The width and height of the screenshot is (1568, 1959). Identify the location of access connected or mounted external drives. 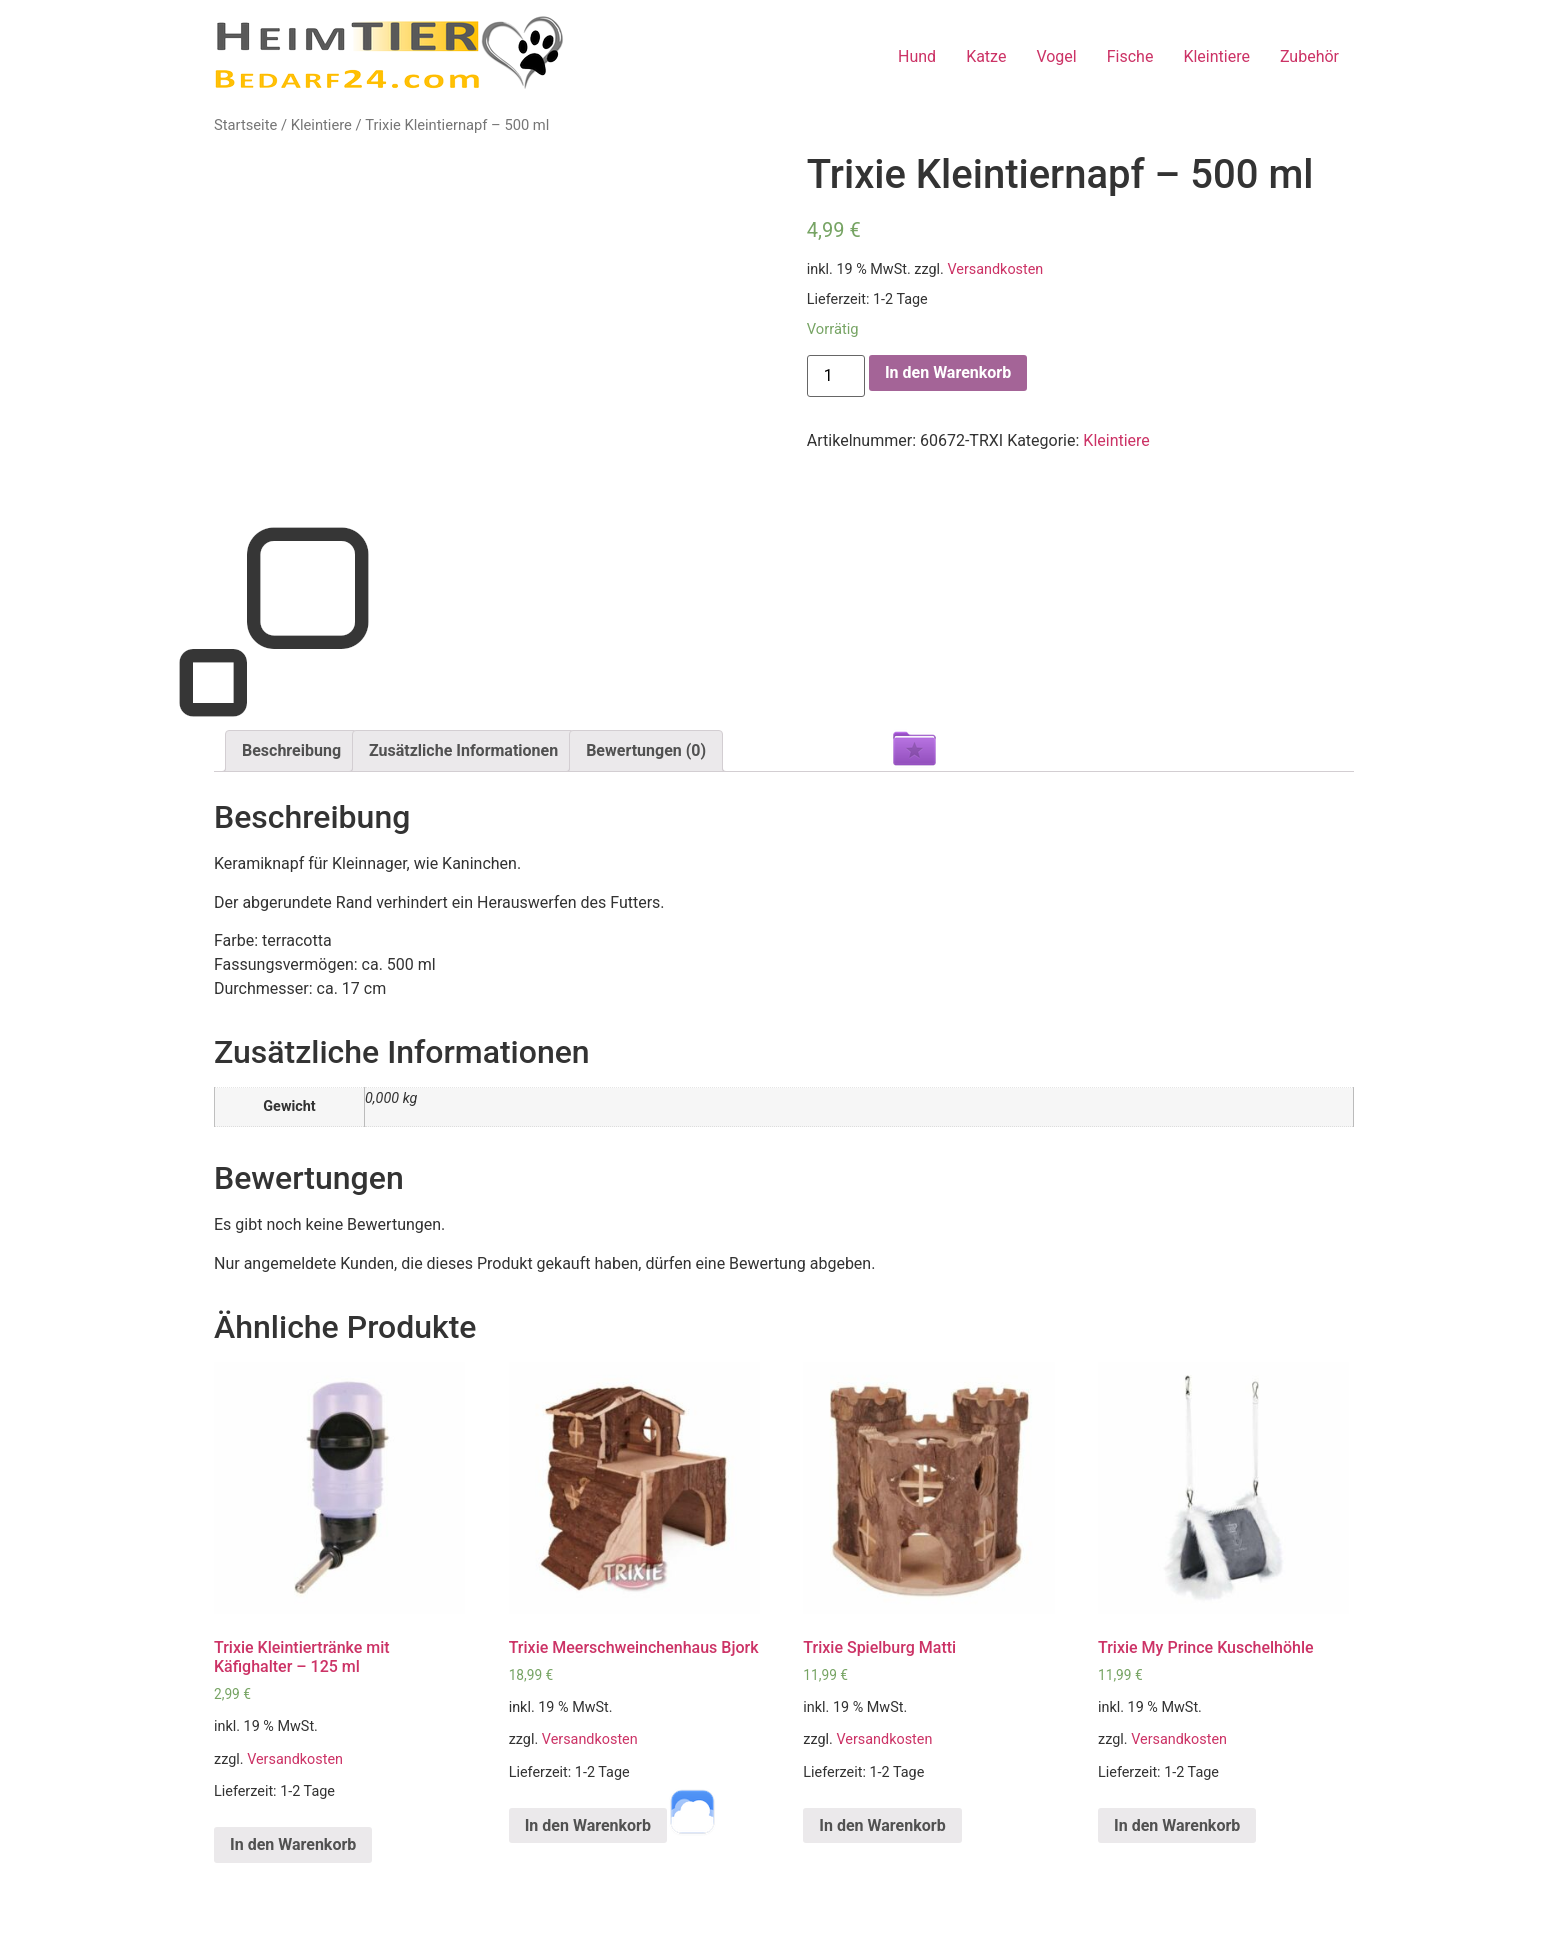
(274, 622).